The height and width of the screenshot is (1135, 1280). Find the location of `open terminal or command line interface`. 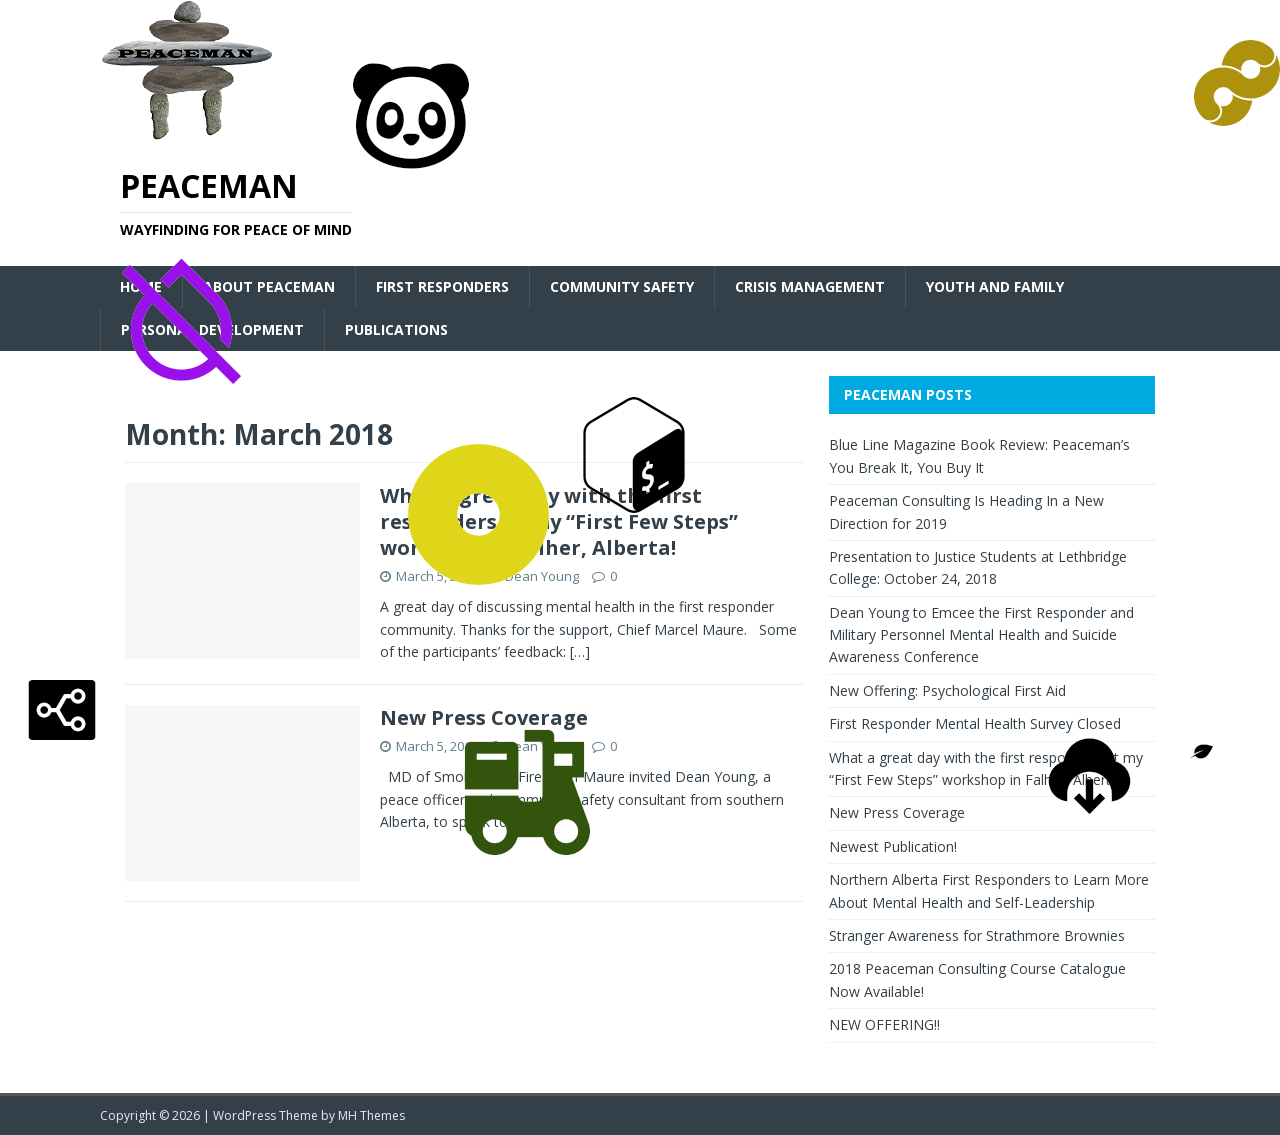

open terminal or command line interface is located at coordinates (634, 455).